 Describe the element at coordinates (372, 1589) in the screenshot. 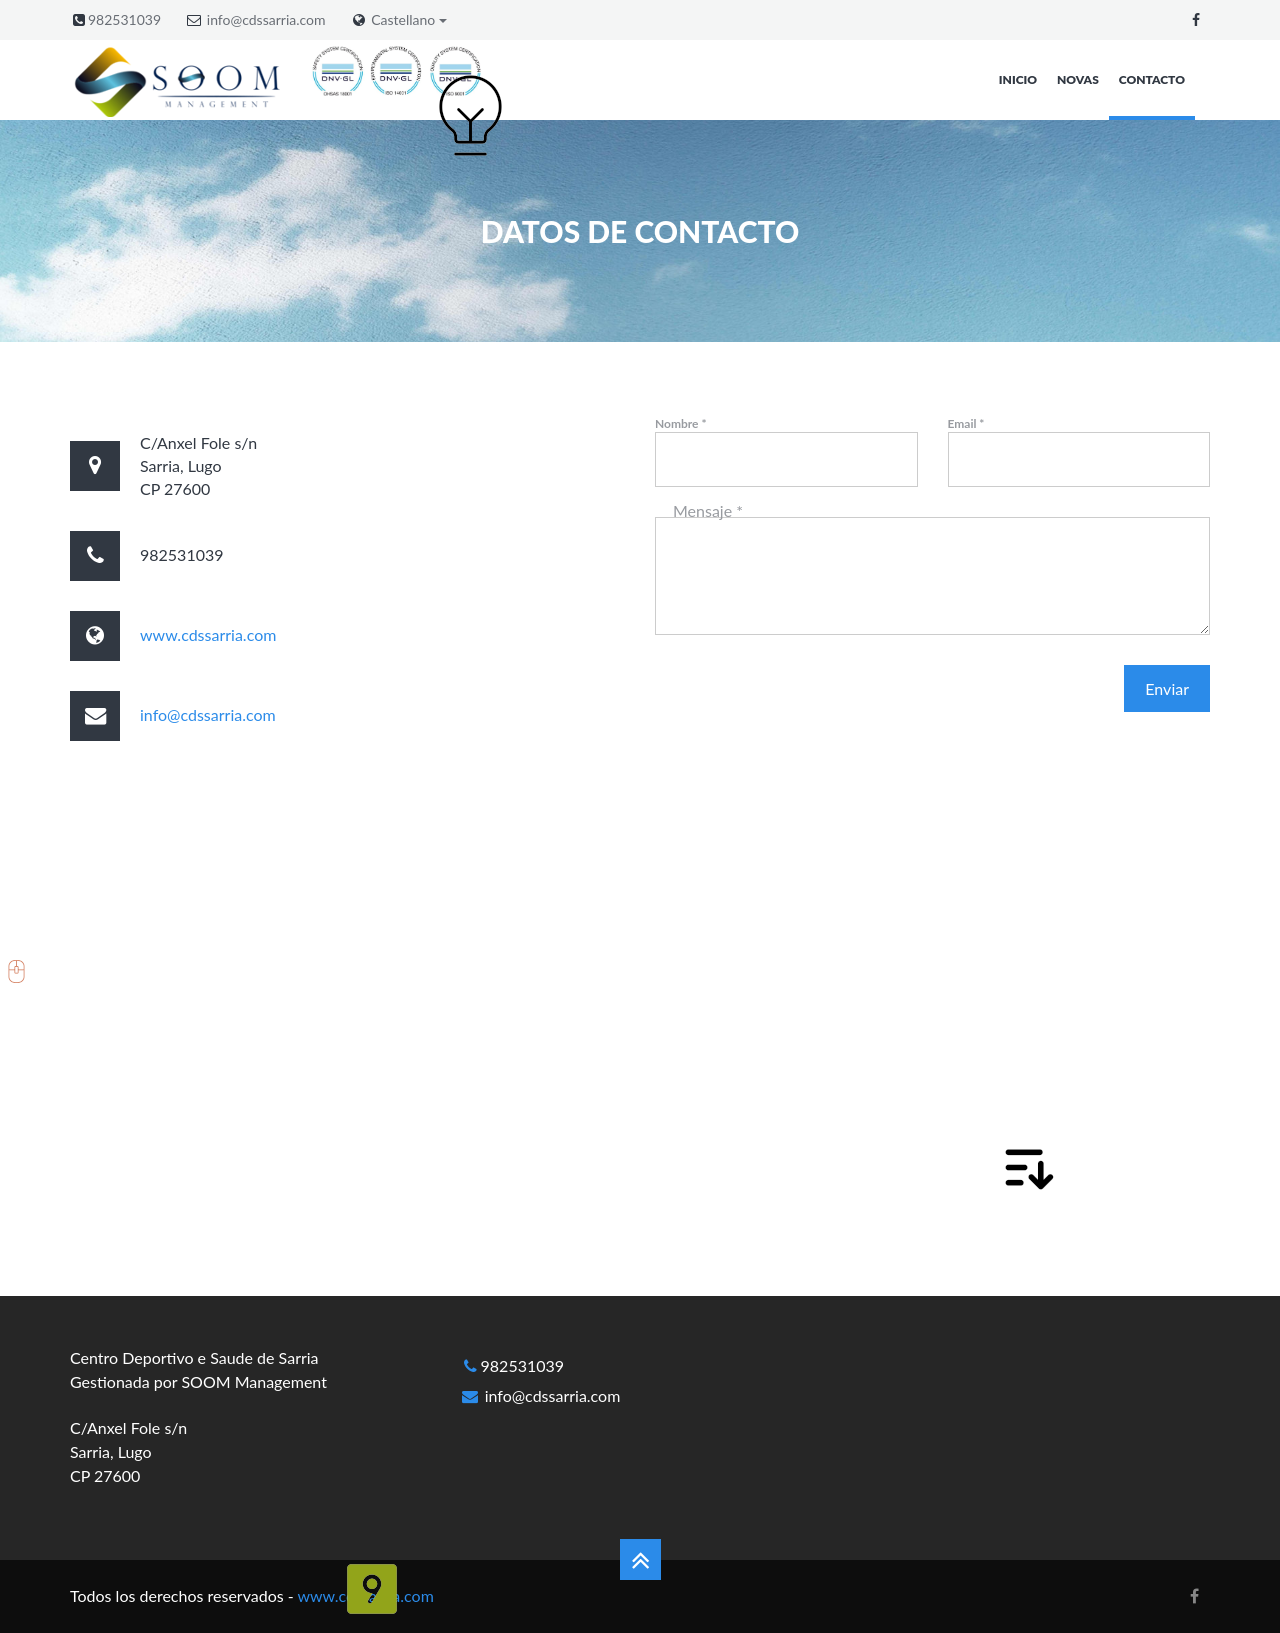

I see `select the number nine` at that location.